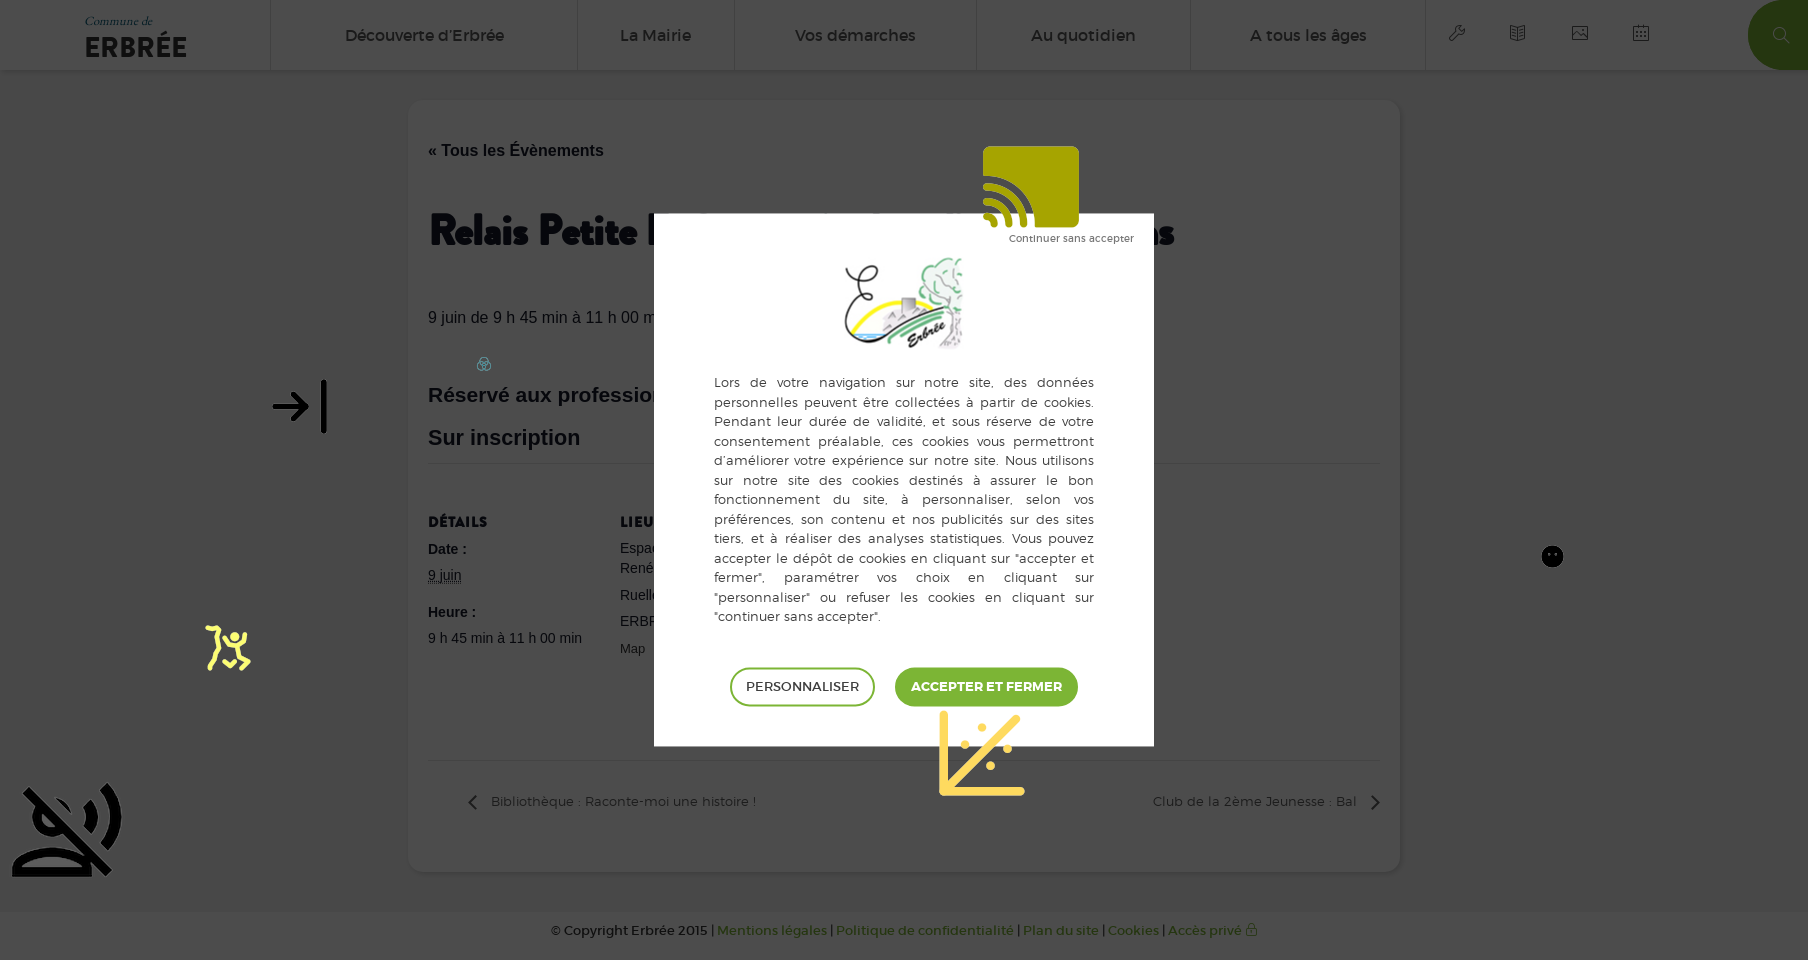  Describe the element at coordinates (67, 832) in the screenshot. I see `mute voice narration or screen reader` at that location.